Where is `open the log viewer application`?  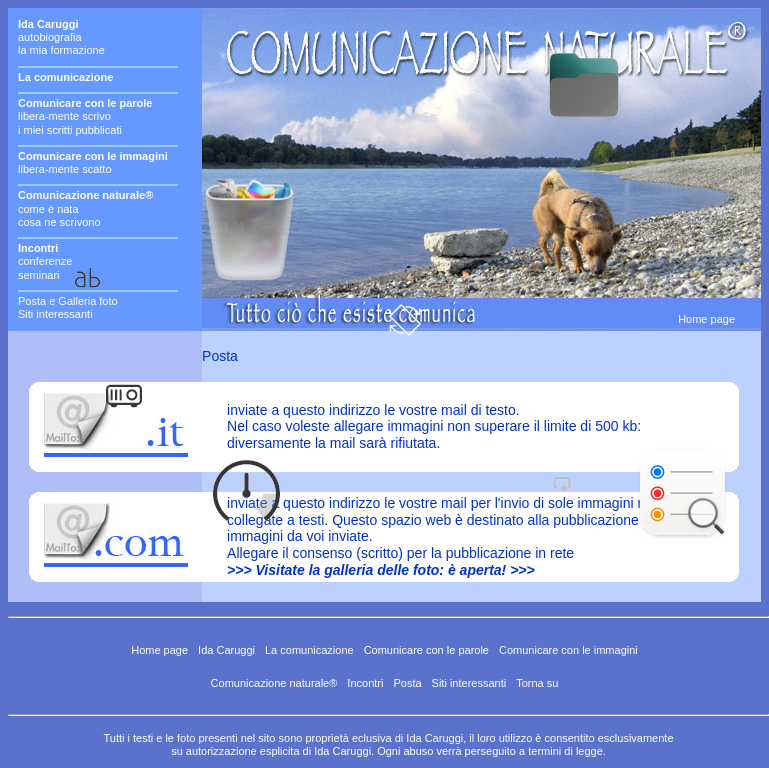 open the log viewer application is located at coordinates (682, 492).